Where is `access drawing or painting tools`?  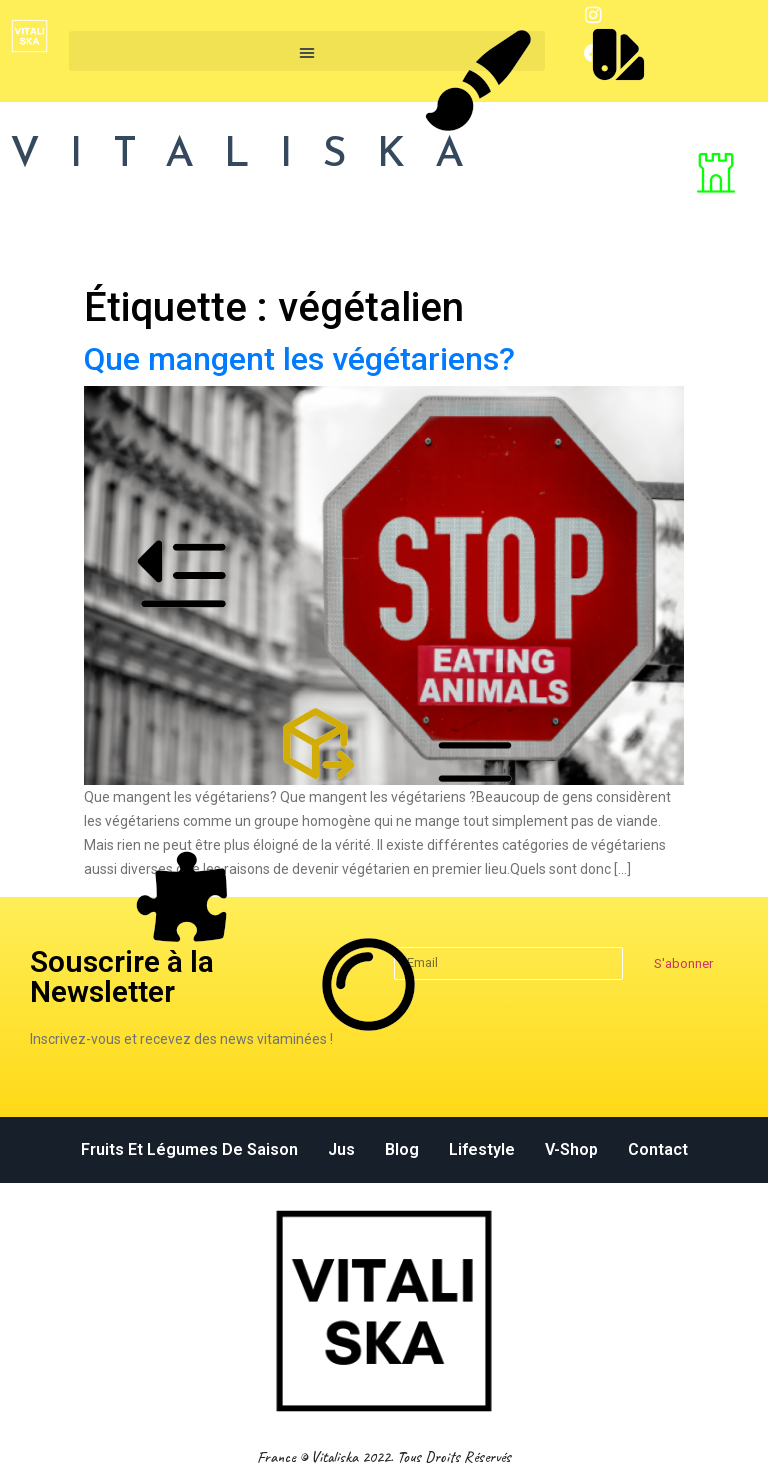 access drawing or painting tools is located at coordinates (480, 80).